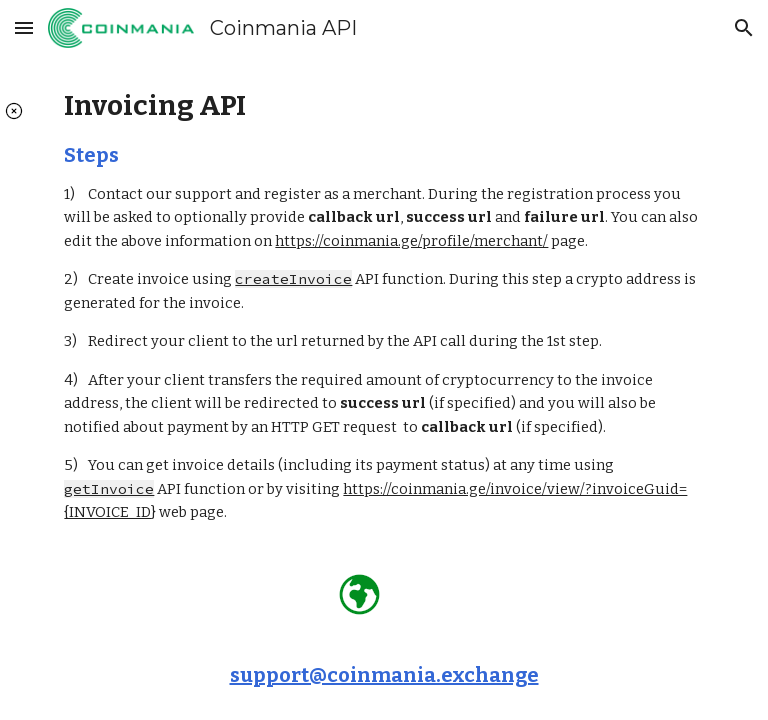 This screenshot has height=720, width=768. What do you see at coordinates (359, 594) in the screenshot?
I see `switch to international or global settings` at bounding box center [359, 594].